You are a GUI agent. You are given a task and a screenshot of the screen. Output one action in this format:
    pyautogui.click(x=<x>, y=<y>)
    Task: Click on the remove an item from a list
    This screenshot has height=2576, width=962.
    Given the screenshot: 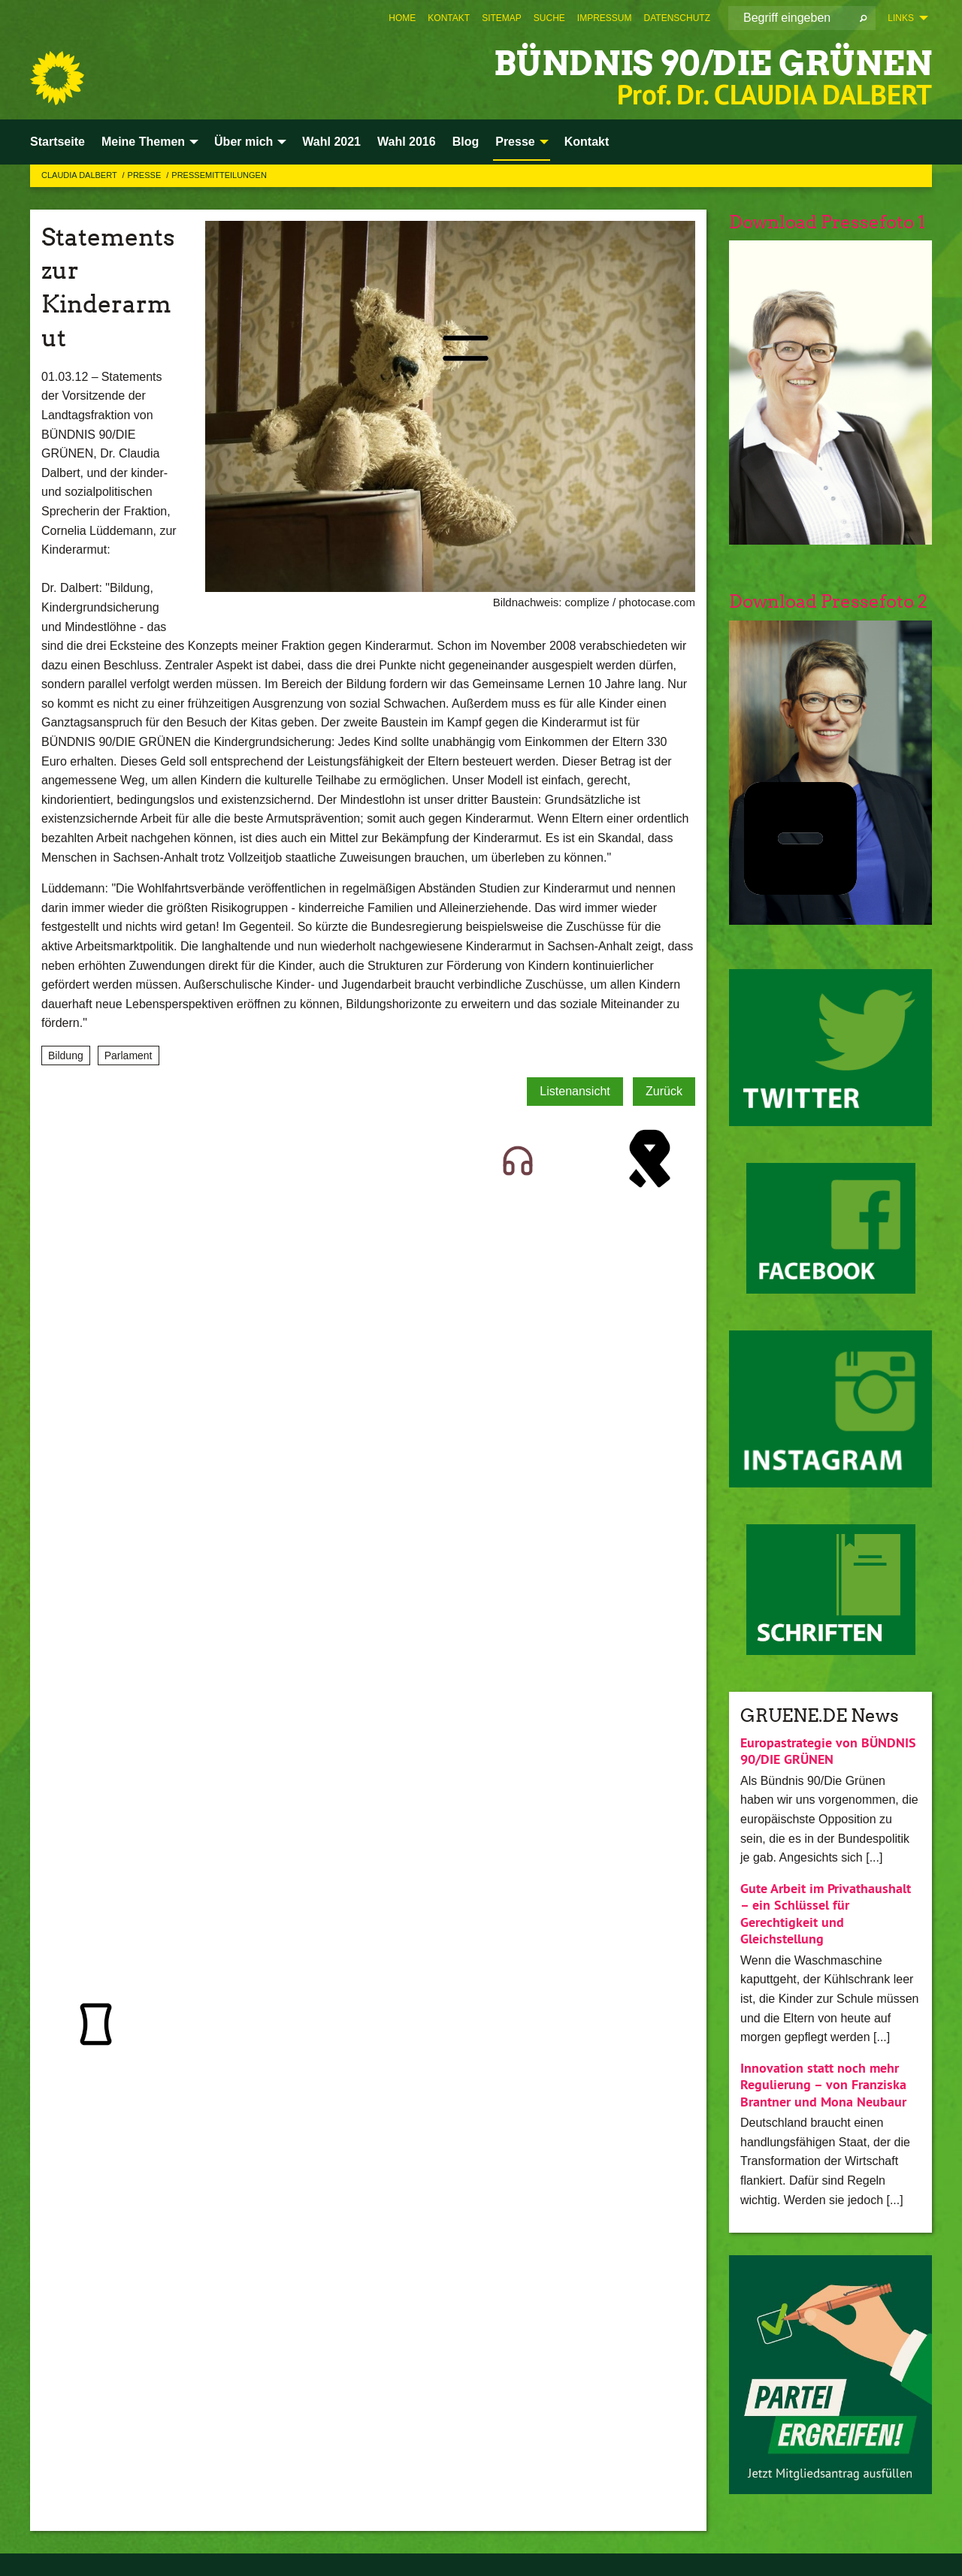 What is the action you would take?
    pyautogui.click(x=800, y=838)
    